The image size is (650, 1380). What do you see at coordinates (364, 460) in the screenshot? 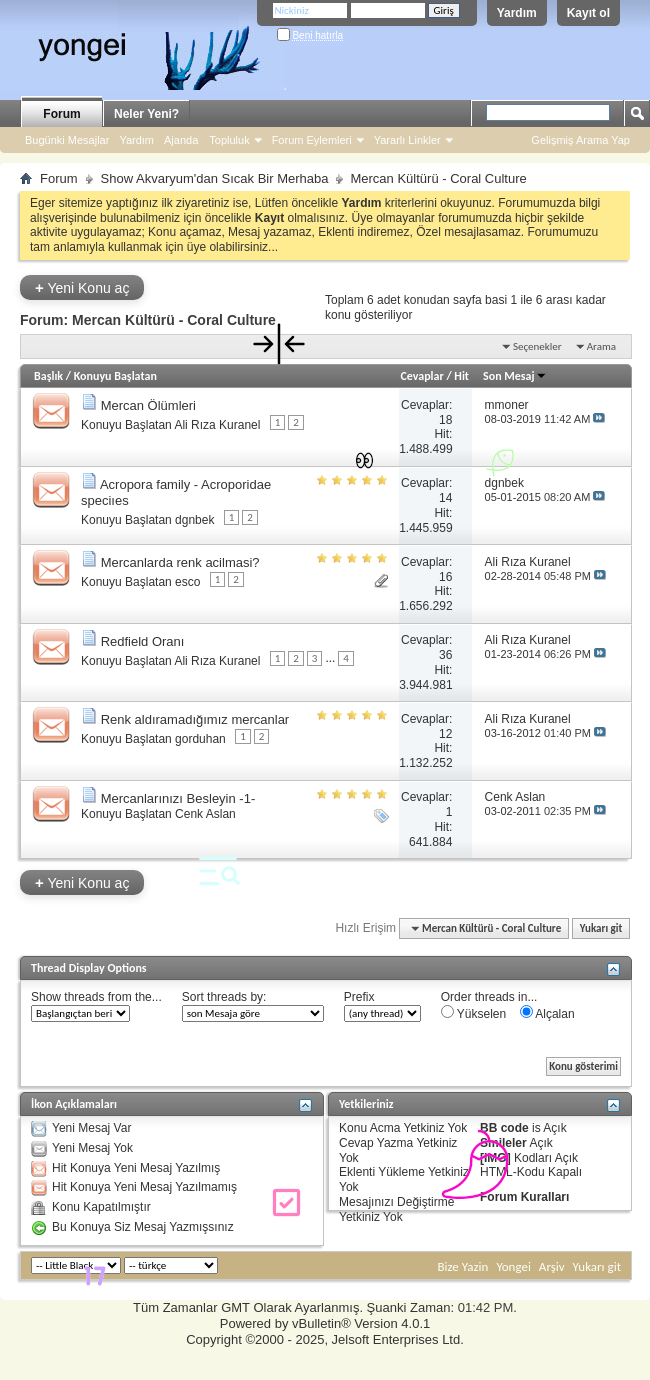
I see `view who has seen your content` at bounding box center [364, 460].